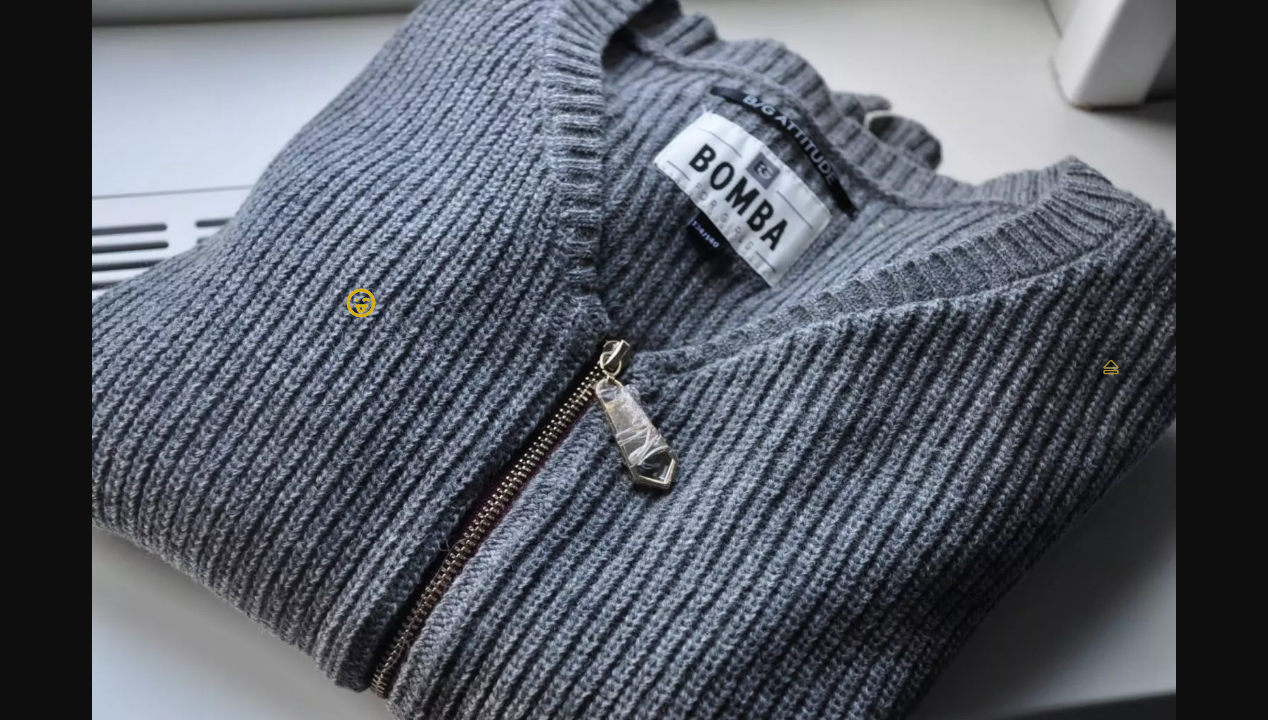 The height and width of the screenshot is (720, 1268). Describe the element at coordinates (1111, 368) in the screenshot. I see `eject media or disc from device` at that location.